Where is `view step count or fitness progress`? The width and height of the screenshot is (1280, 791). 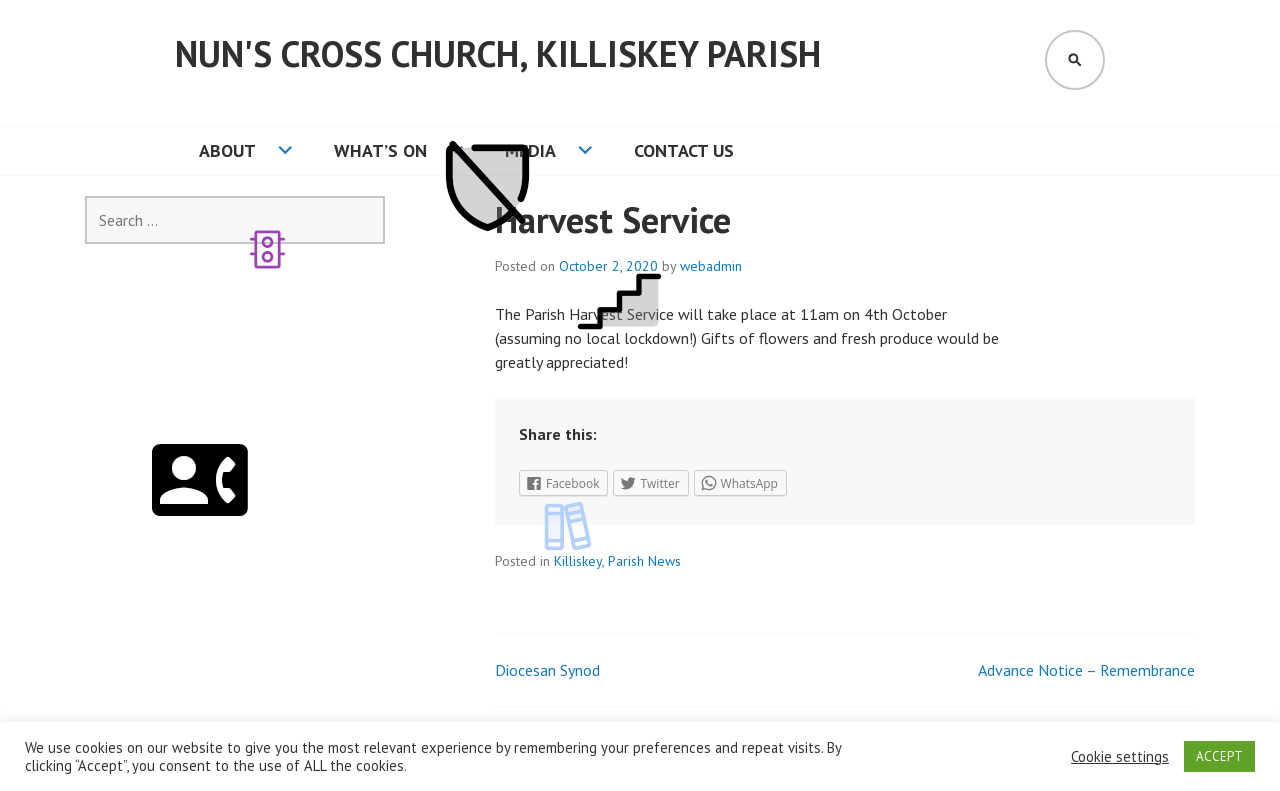
view step count or fitness progress is located at coordinates (619, 301).